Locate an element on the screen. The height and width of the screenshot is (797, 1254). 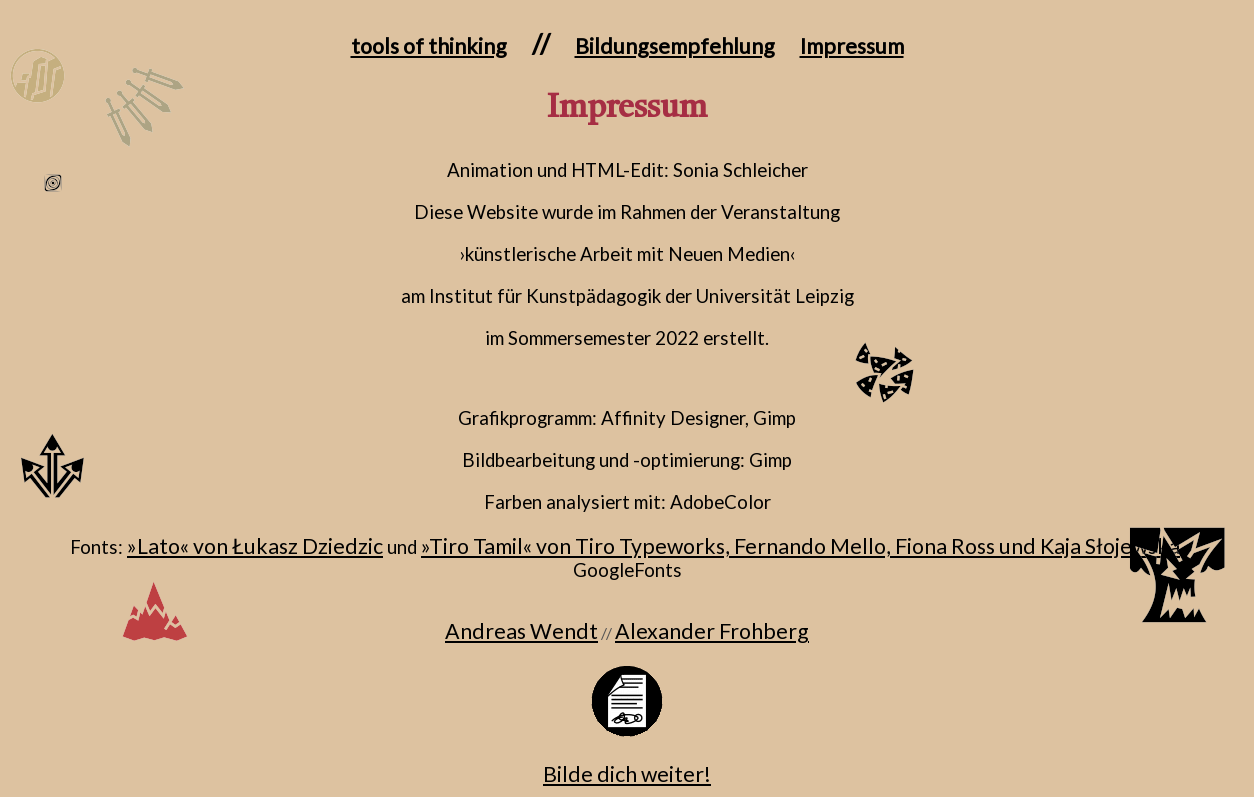
view mountain or terrain features is located at coordinates (155, 614).